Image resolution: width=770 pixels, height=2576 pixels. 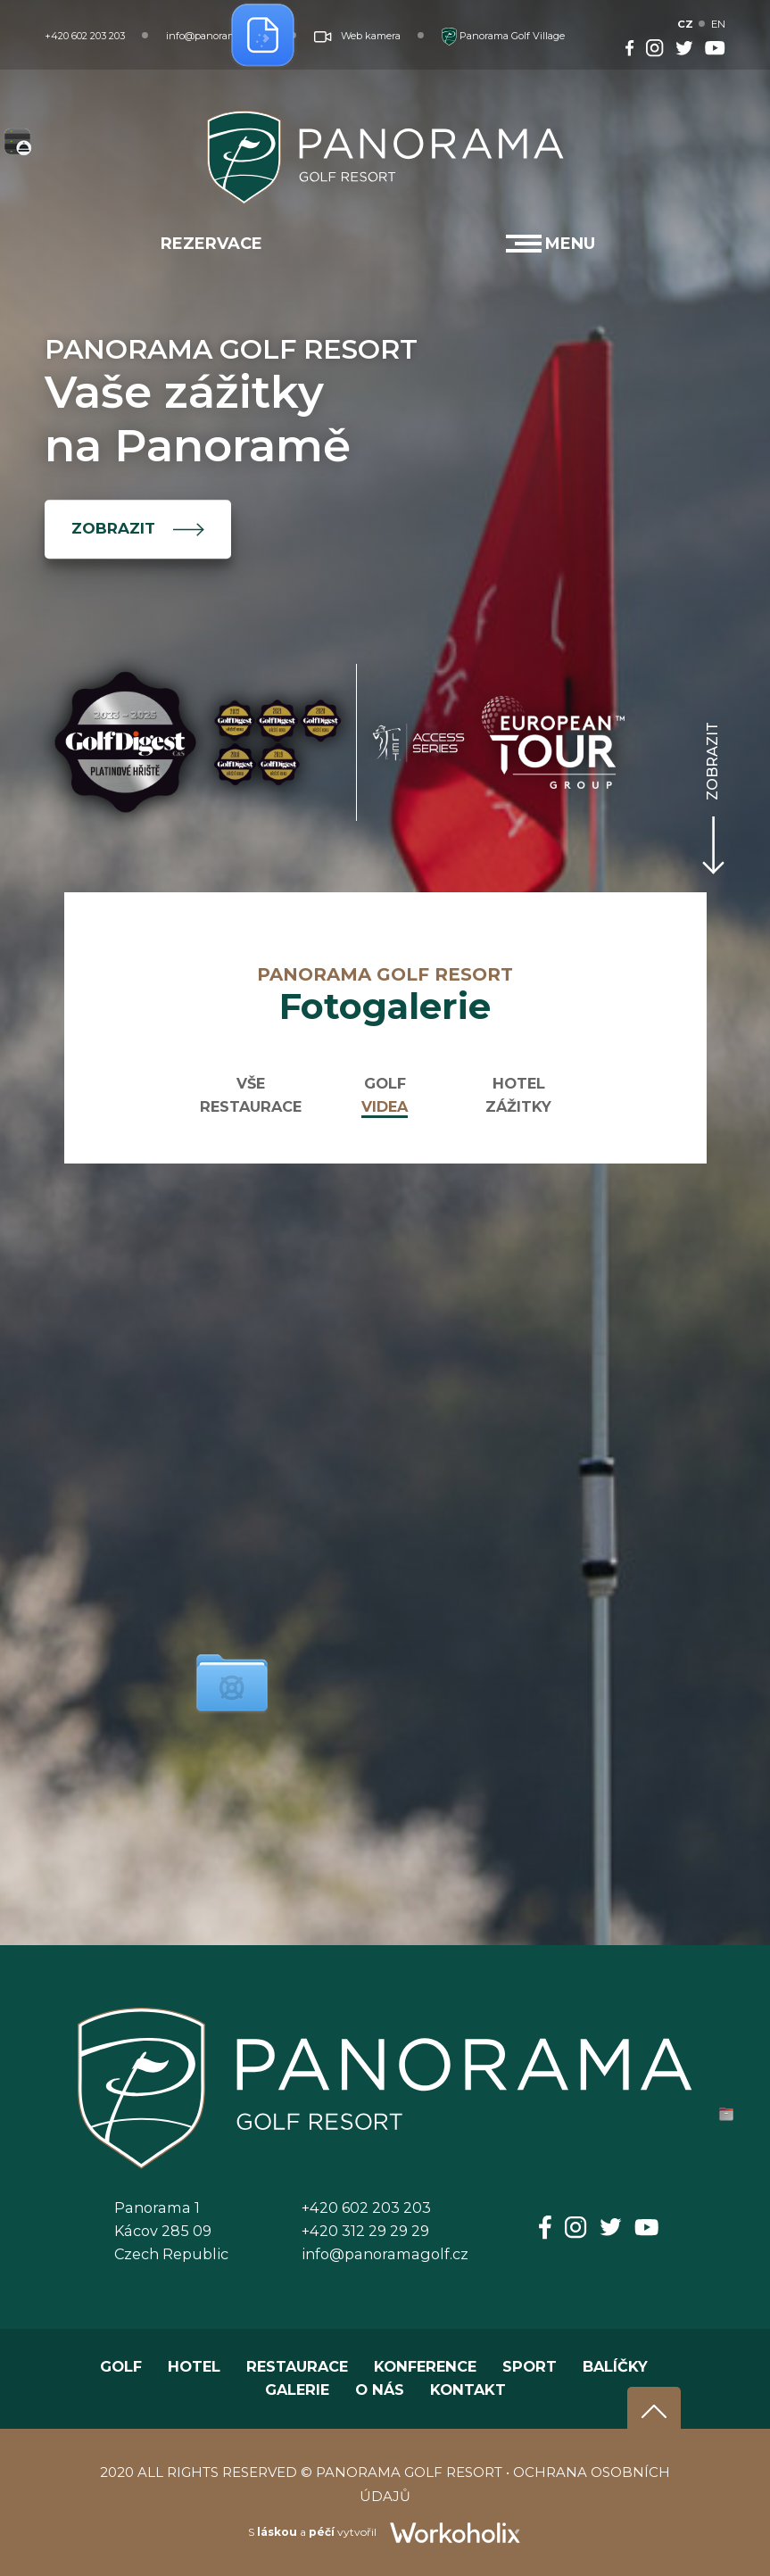 I want to click on access support files and resources, so click(x=232, y=1683).